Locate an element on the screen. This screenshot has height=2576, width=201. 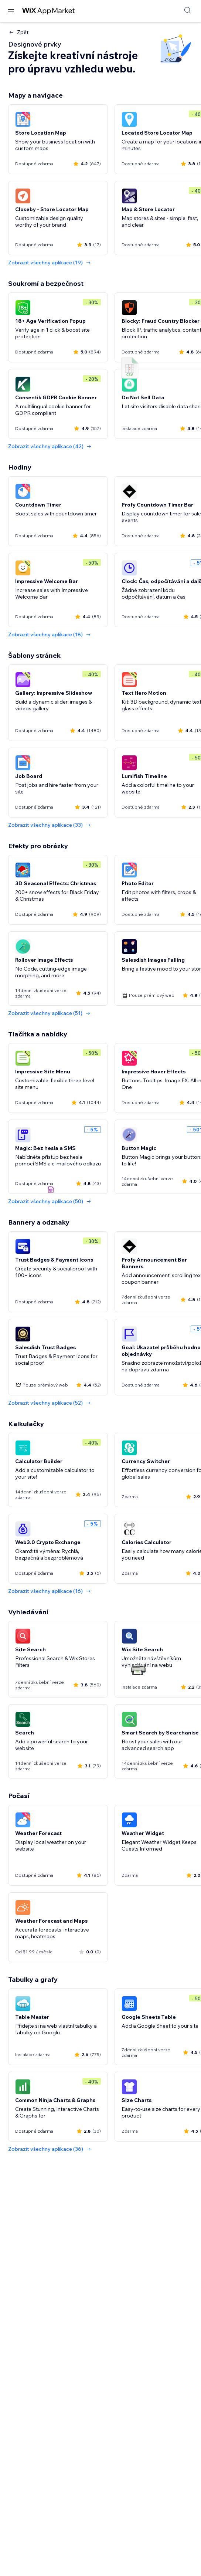
a libreoffice base database file is located at coordinates (51, 1189).